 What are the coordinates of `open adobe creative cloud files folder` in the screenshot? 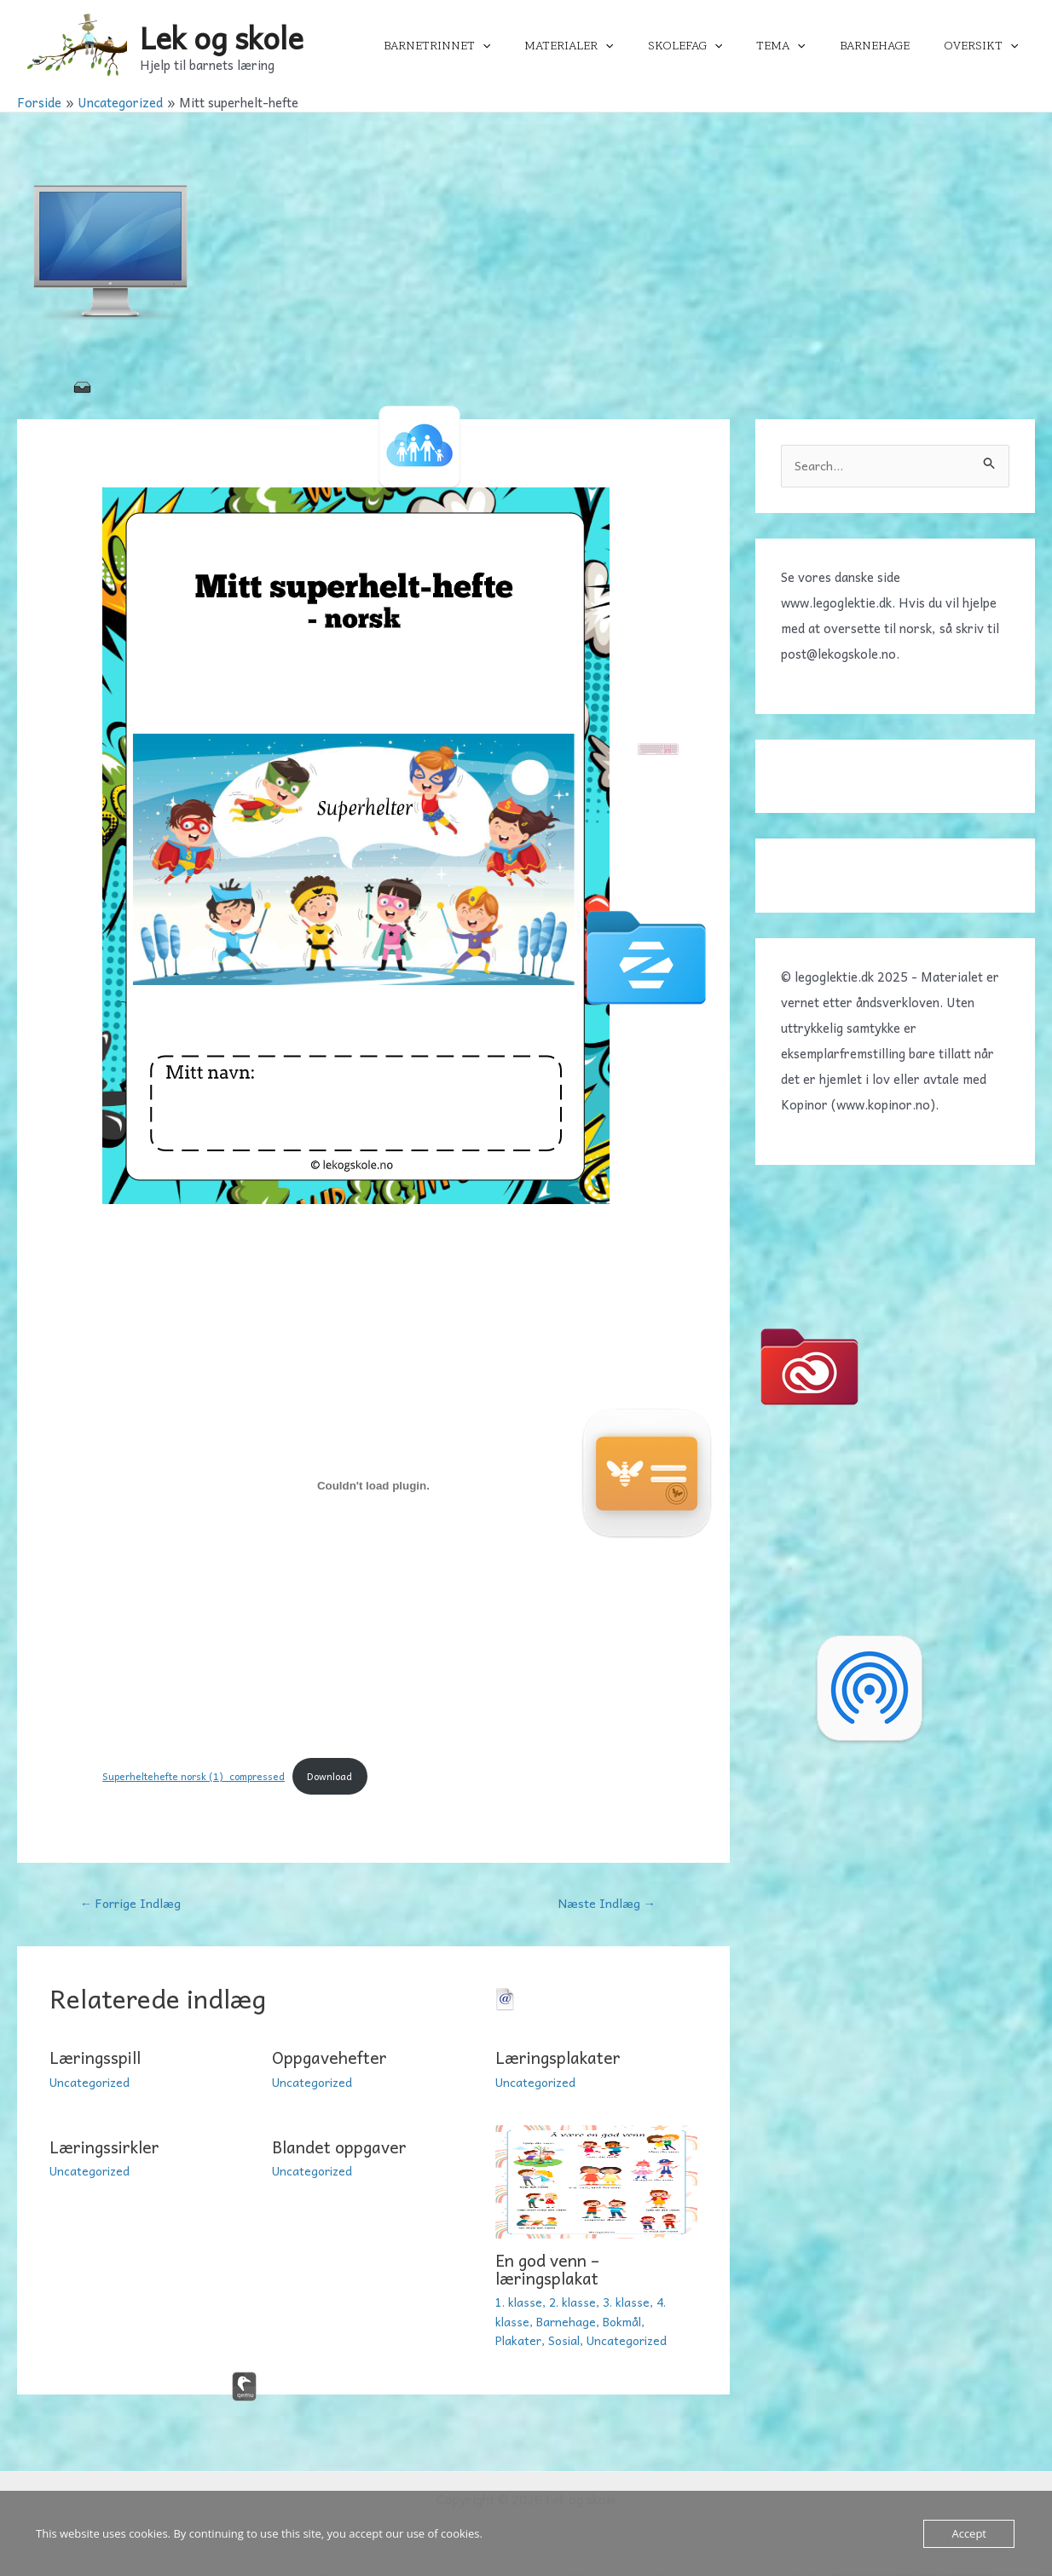 It's located at (809, 1369).